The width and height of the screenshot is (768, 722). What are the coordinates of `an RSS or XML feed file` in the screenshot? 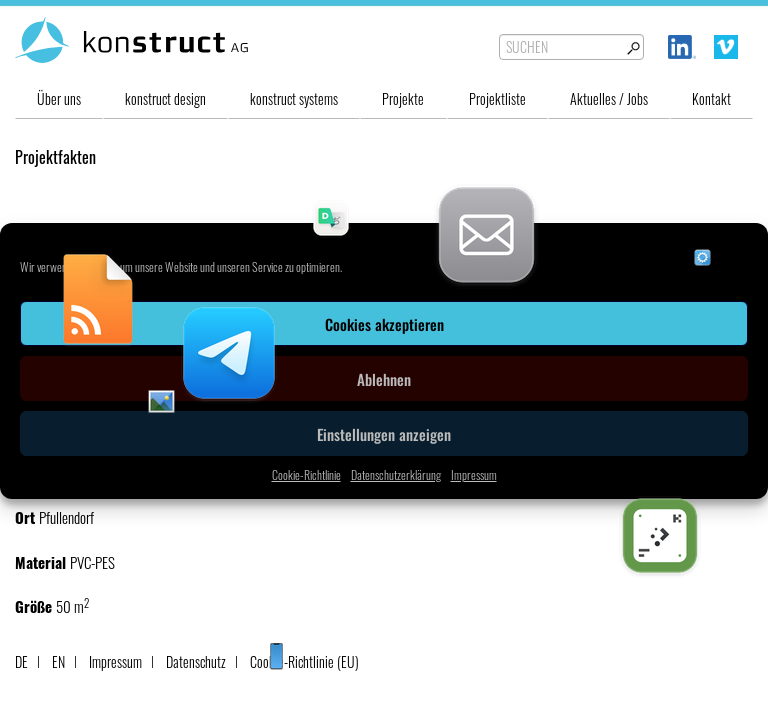 It's located at (98, 299).